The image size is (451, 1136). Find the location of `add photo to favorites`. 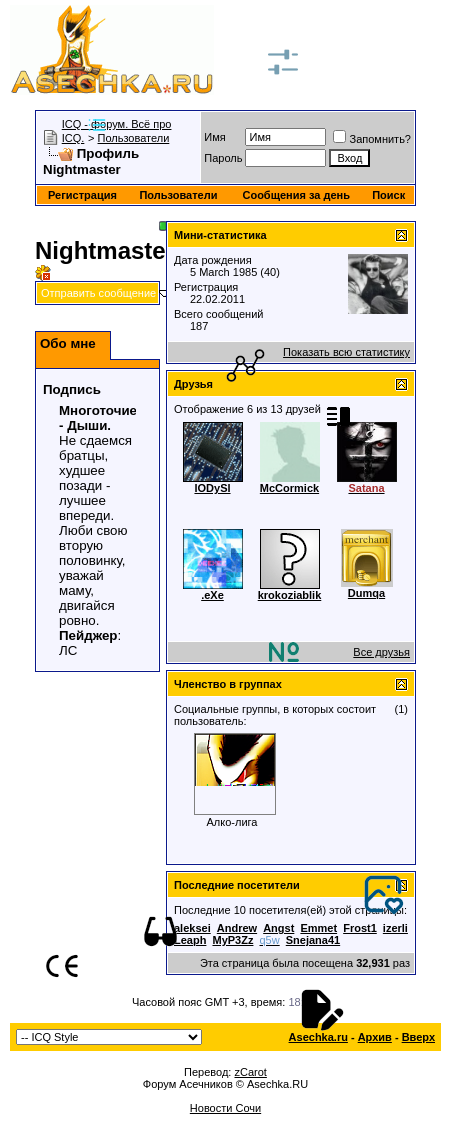

add photo to favorites is located at coordinates (383, 894).